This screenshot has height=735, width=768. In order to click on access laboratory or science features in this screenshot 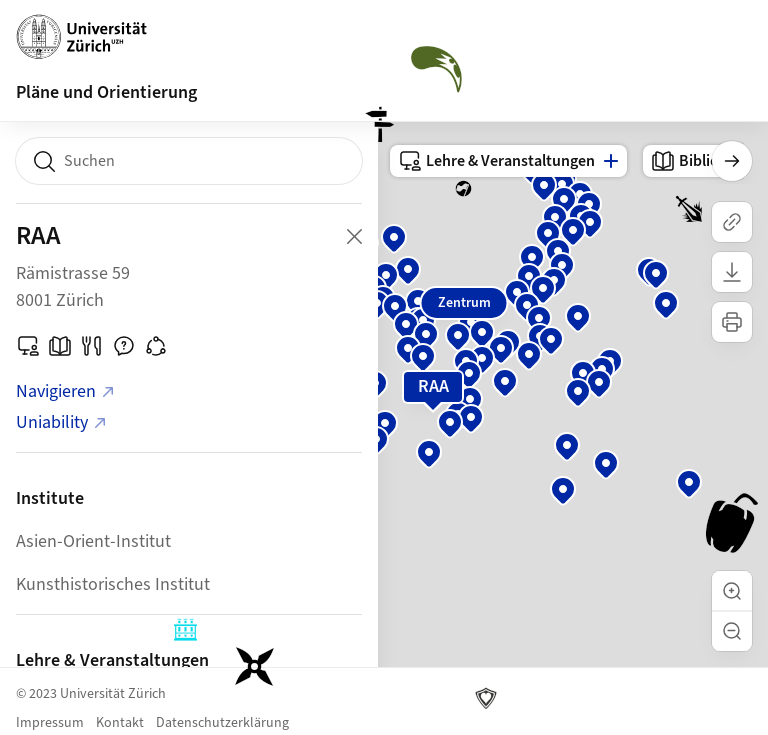, I will do `click(185, 629)`.